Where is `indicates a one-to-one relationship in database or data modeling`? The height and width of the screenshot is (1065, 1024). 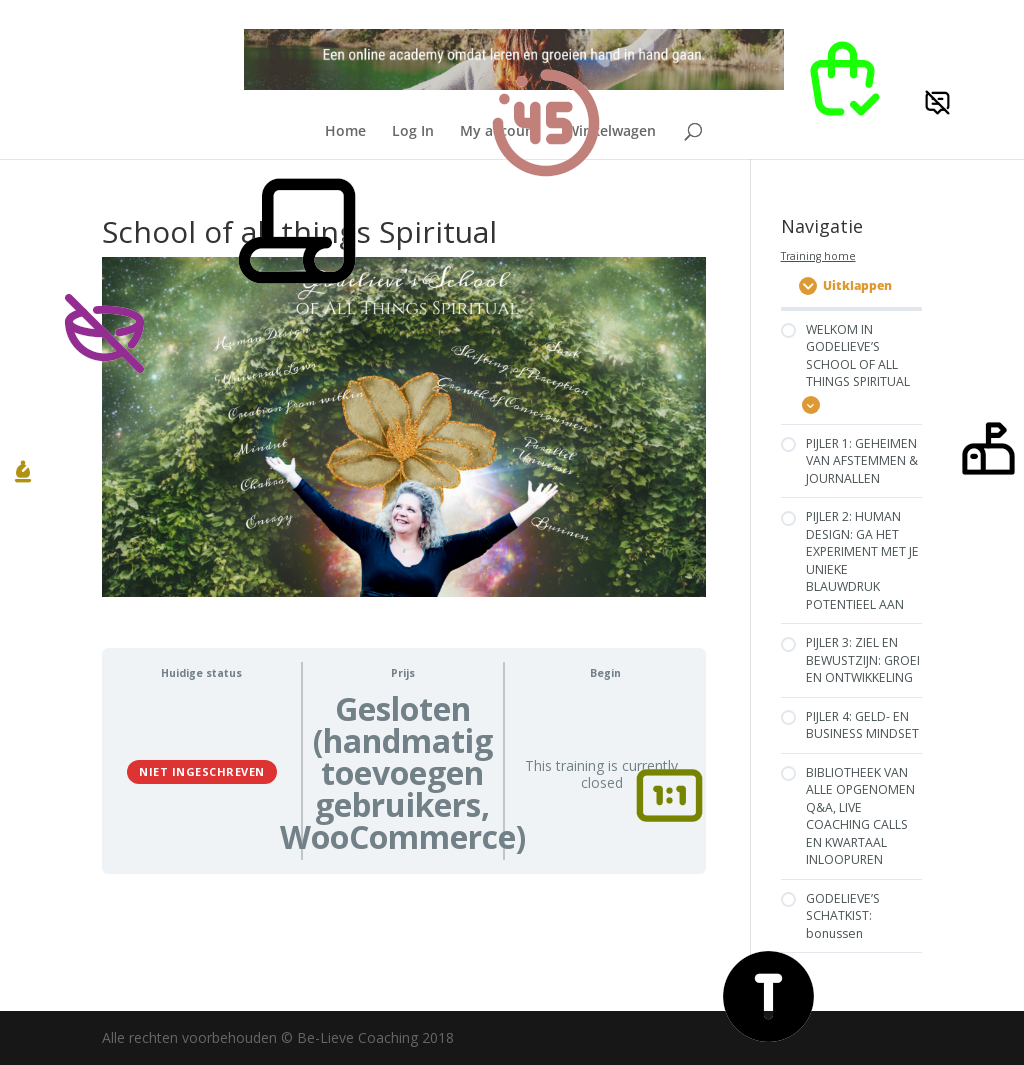
indicates a one-to-one relationship in database or data modeling is located at coordinates (669, 795).